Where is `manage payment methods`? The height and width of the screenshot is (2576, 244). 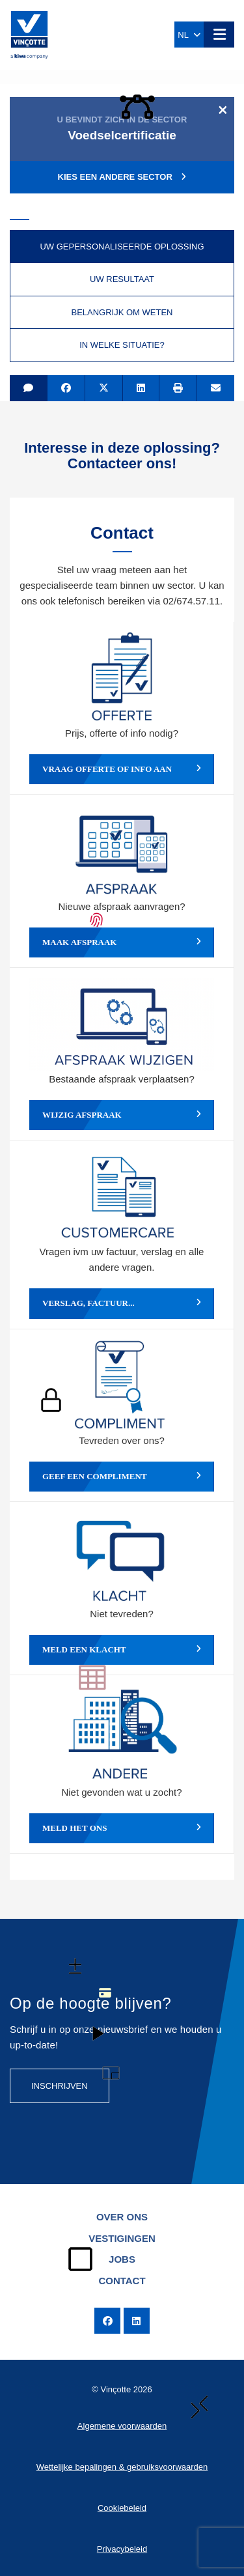
manage payment methods is located at coordinates (105, 1992).